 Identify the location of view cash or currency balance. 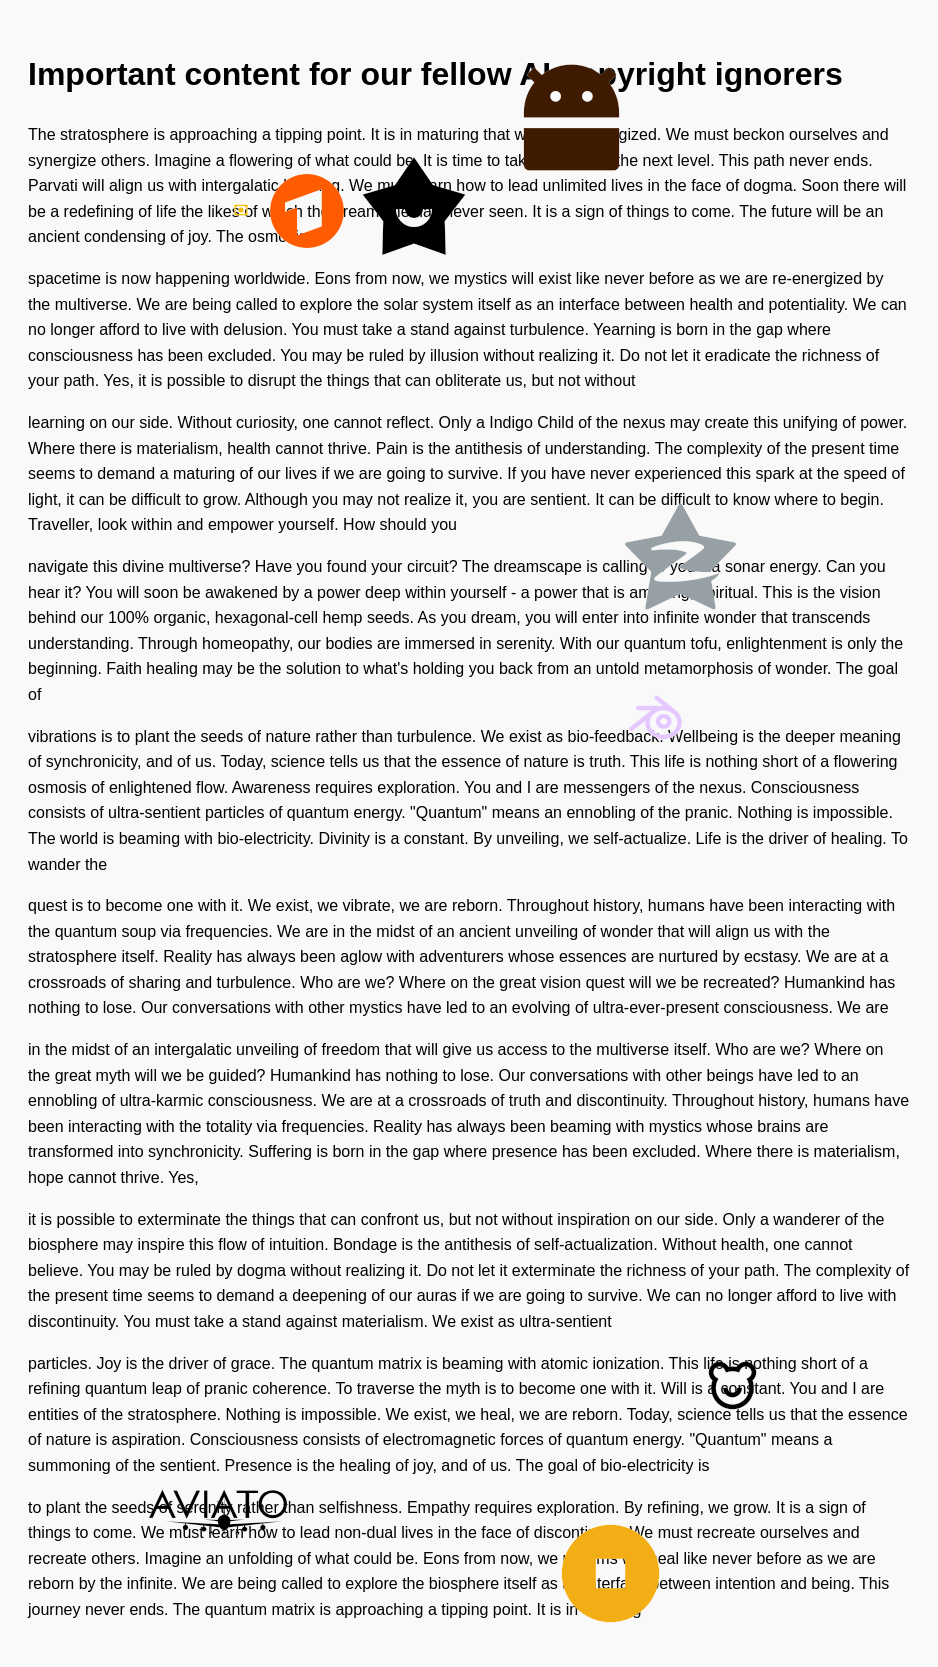
(241, 210).